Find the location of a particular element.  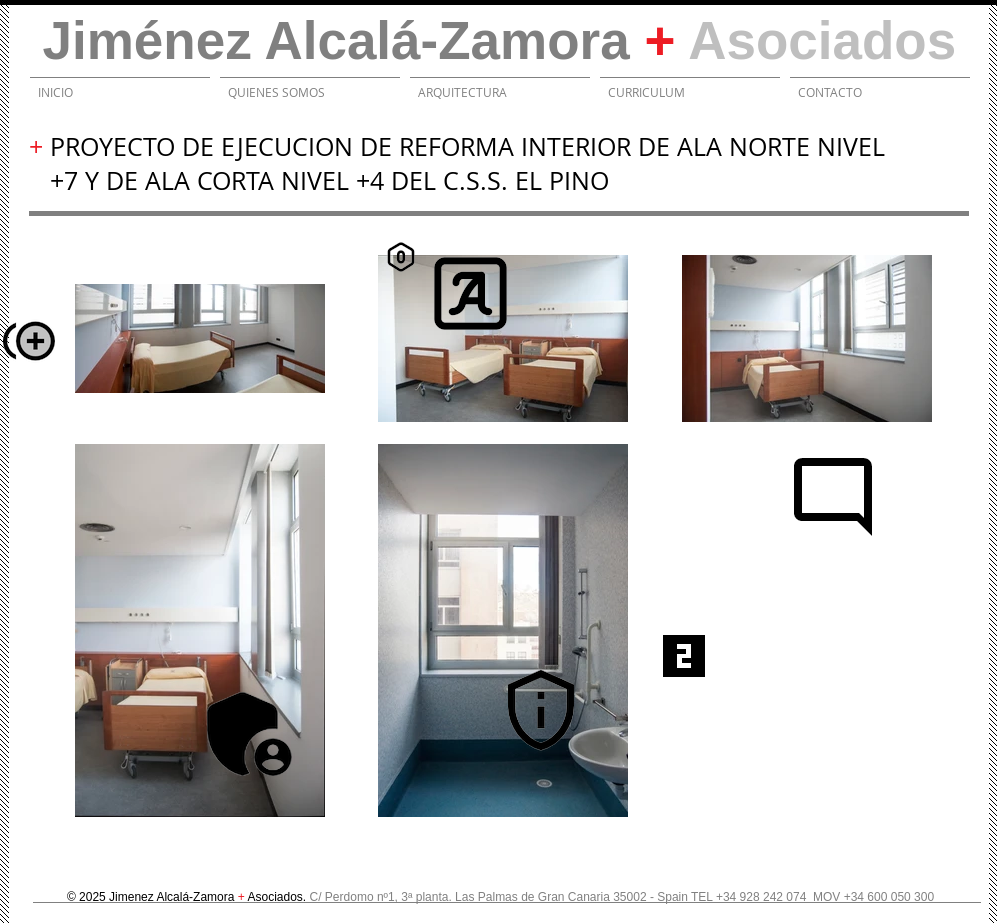

view privacy policy or security information is located at coordinates (541, 710).